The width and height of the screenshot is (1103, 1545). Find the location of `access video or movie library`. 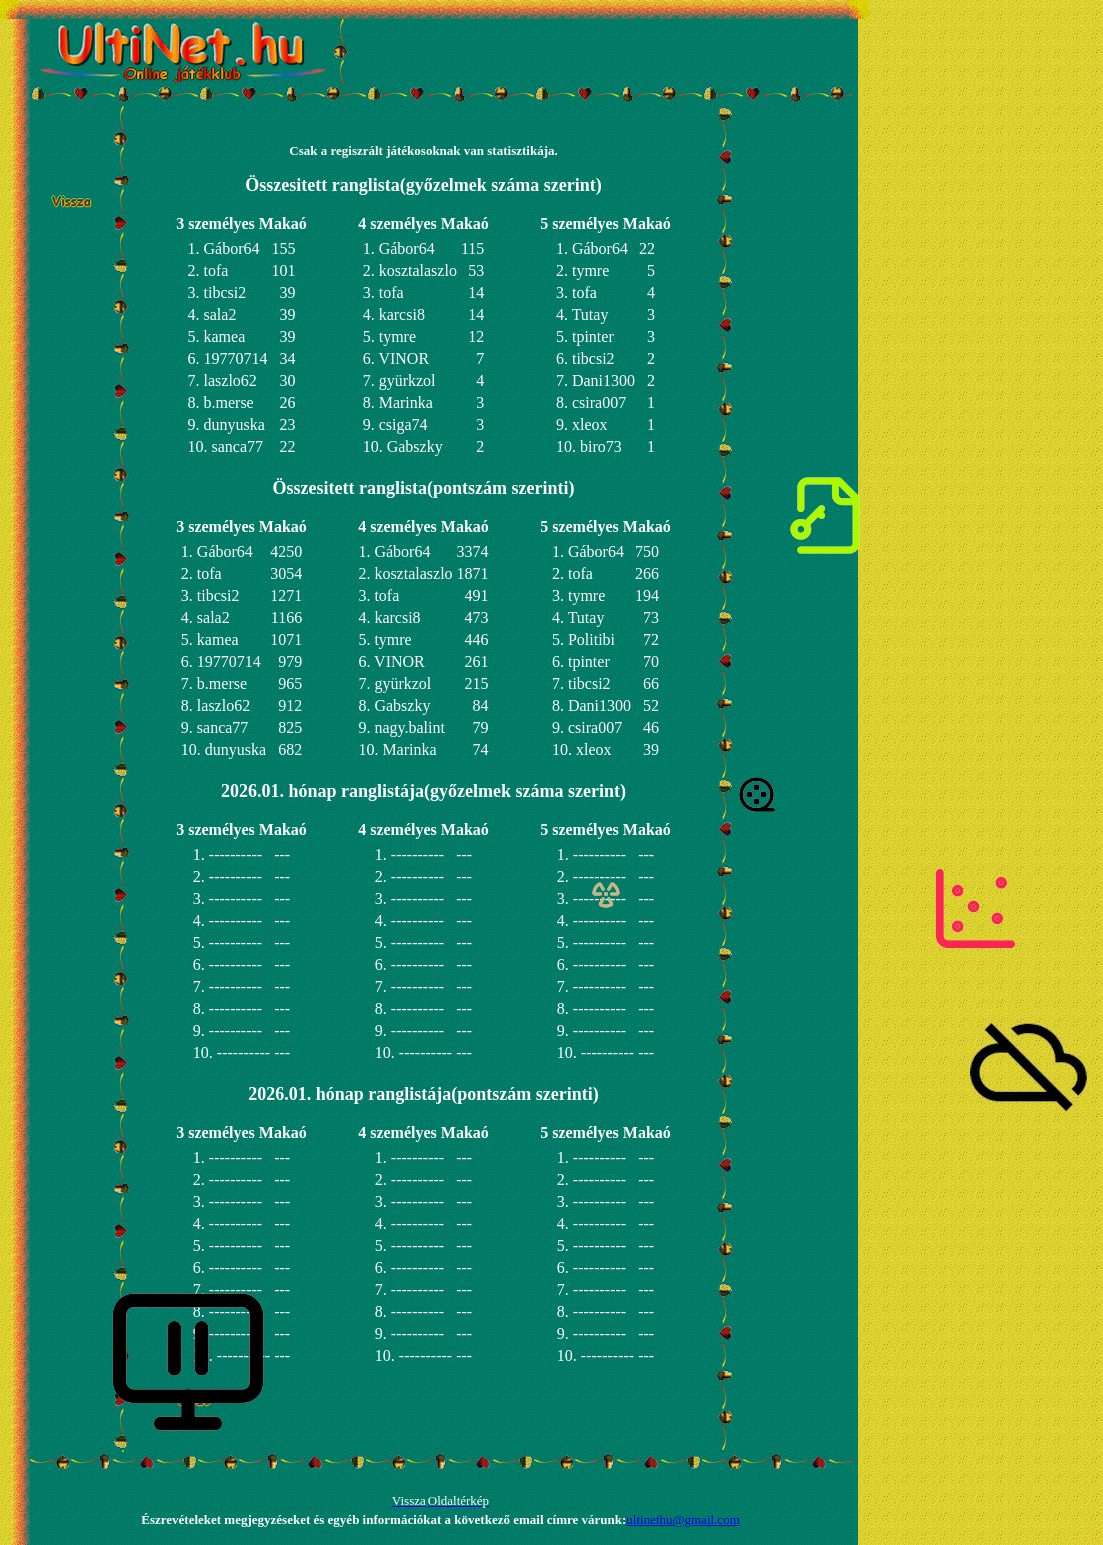

access video or movie library is located at coordinates (756, 794).